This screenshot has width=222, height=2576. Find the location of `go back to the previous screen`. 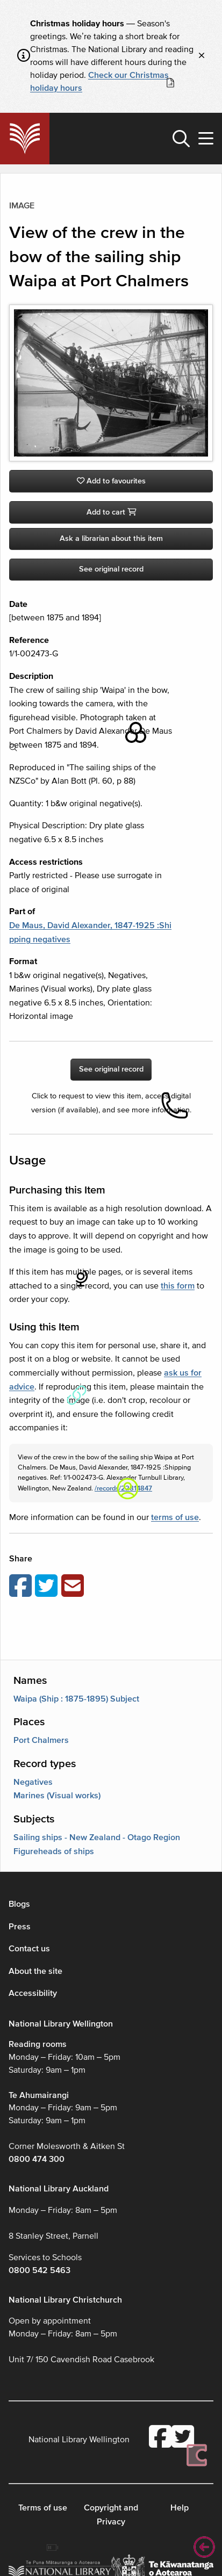

go back to the previous screen is located at coordinates (204, 2547).